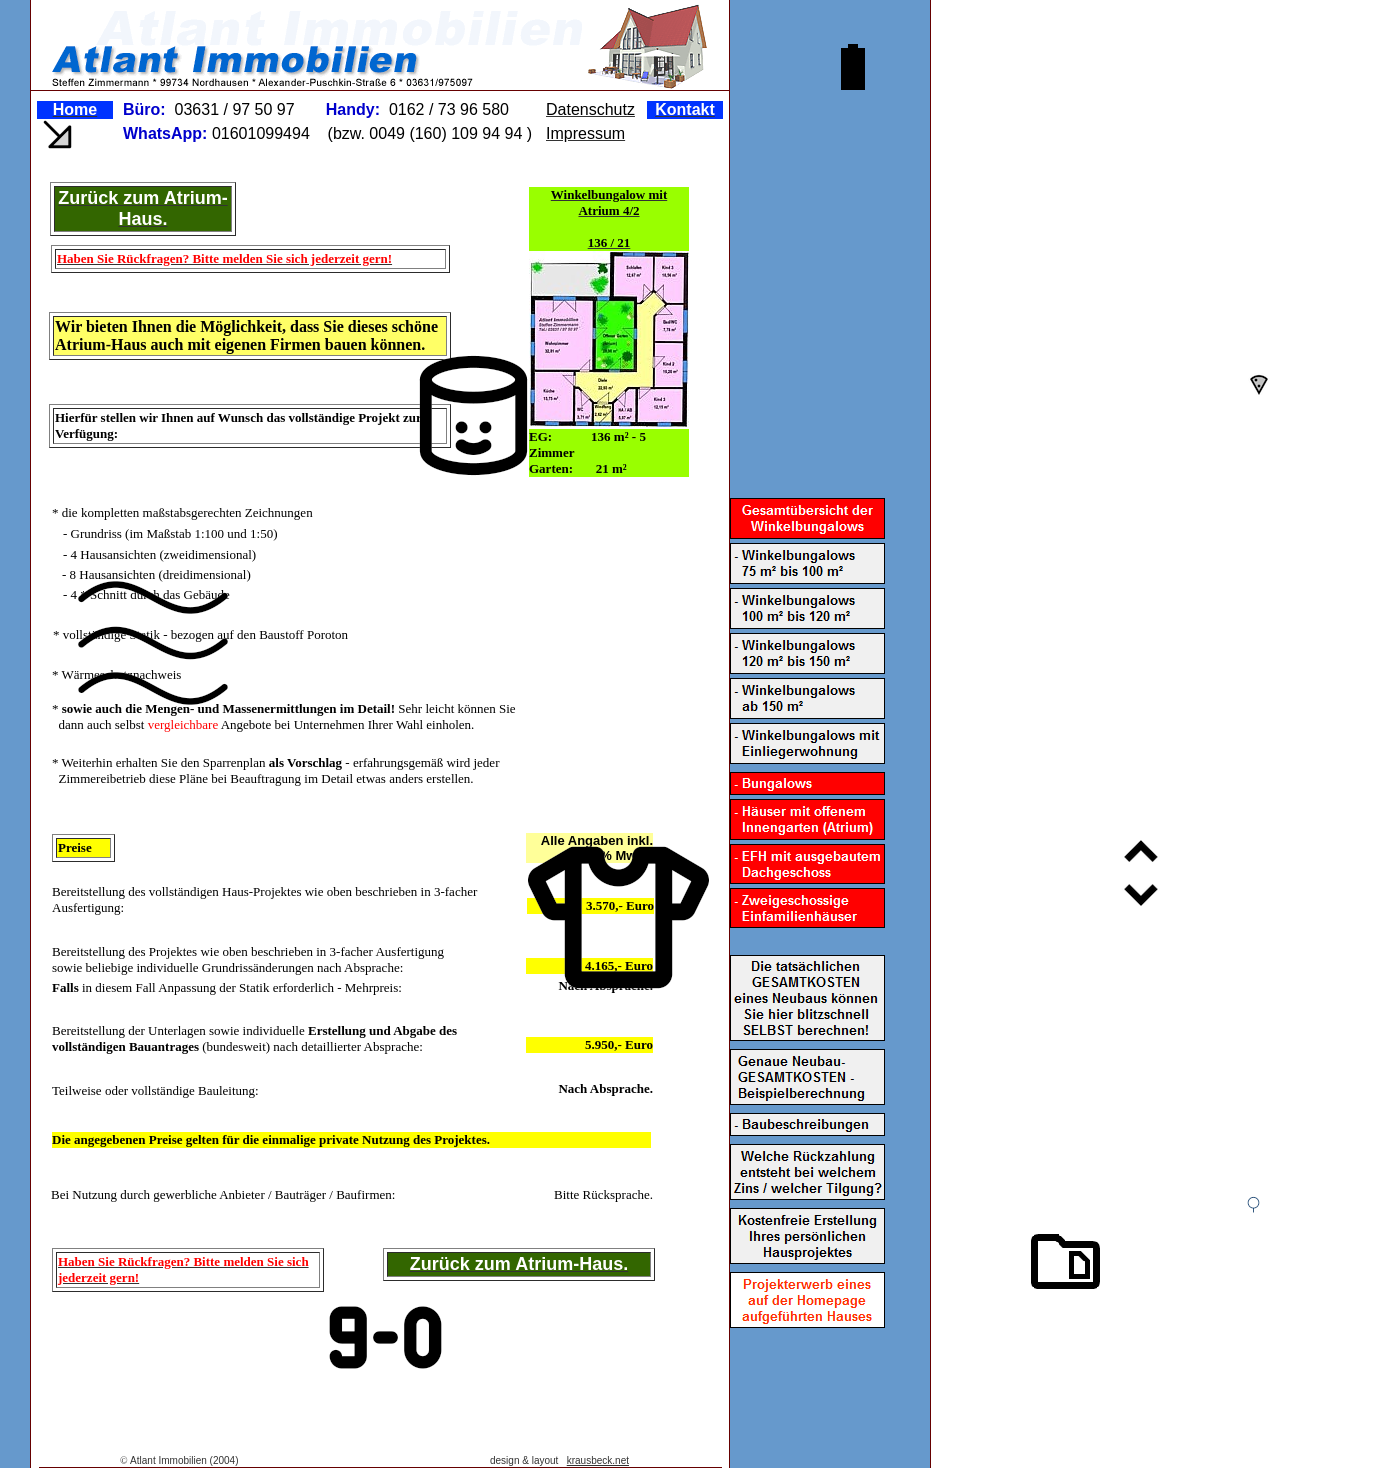  What do you see at coordinates (1141, 873) in the screenshot?
I see `expand to show more content` at bounding box center [1141, 873].